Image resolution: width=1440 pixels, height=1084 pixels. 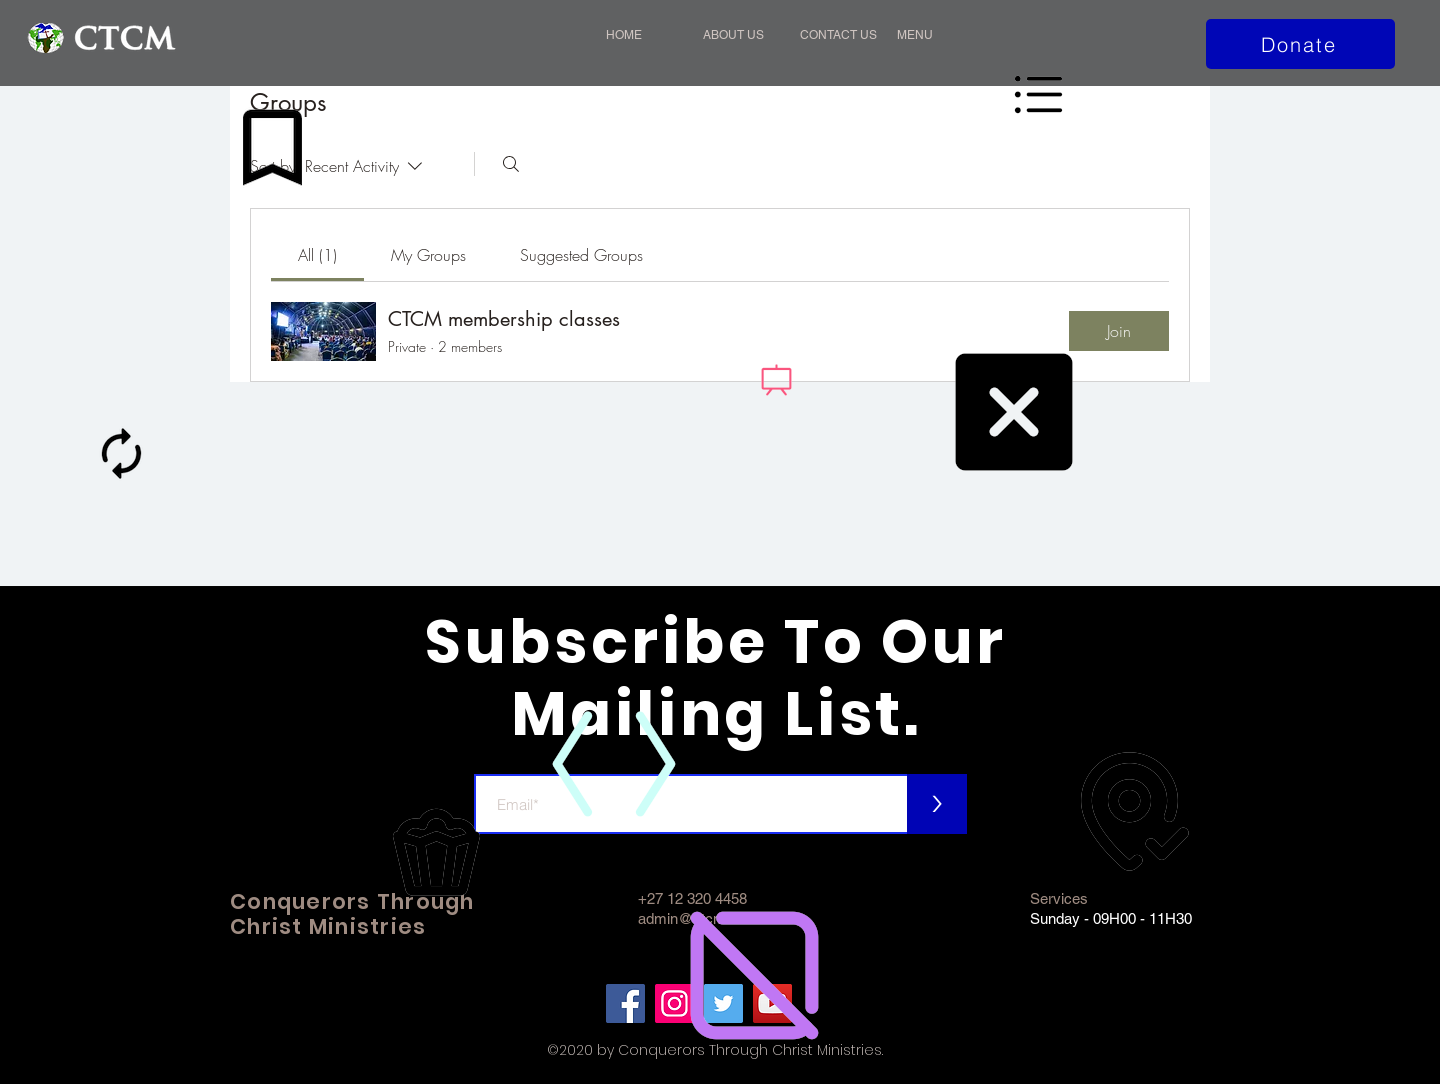 What do you see at coordinates (121, 453) in the screenshot?
I see `refresh or reload content` at bounding box center [121, 453].